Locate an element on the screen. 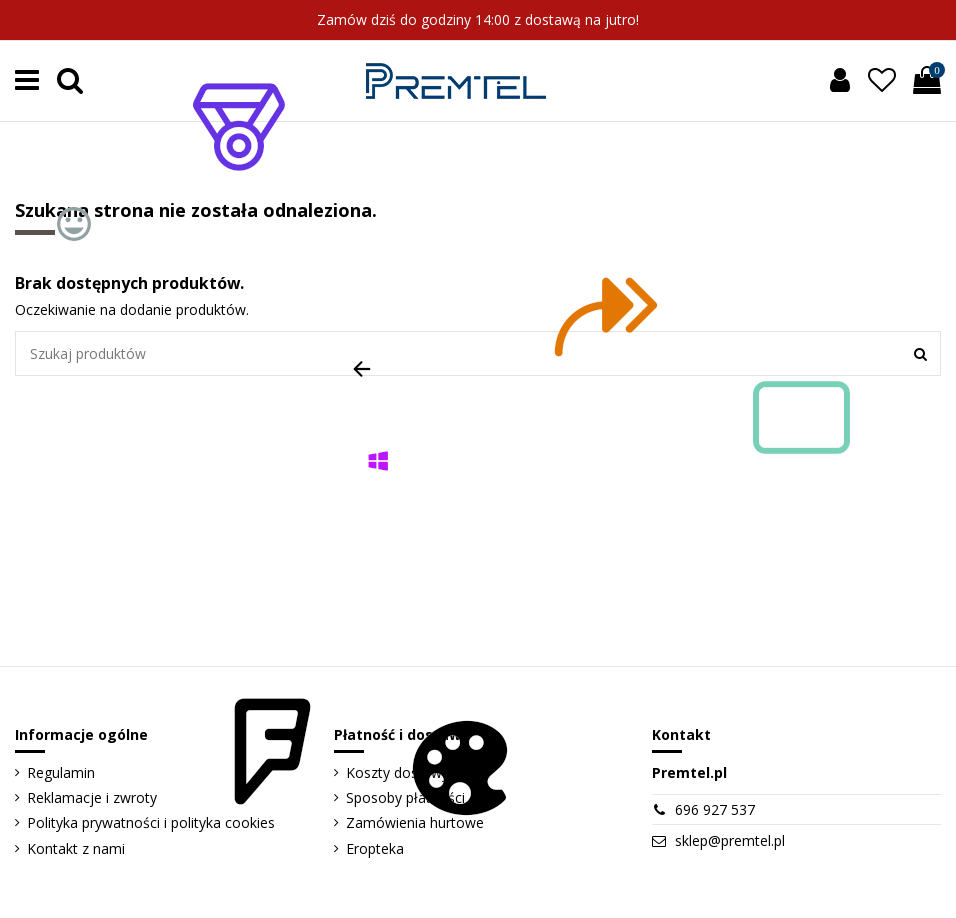 Image resolution: width=956 pixels, height=918 pixels. open the Windows start menu is located at coordinates (379, 461).